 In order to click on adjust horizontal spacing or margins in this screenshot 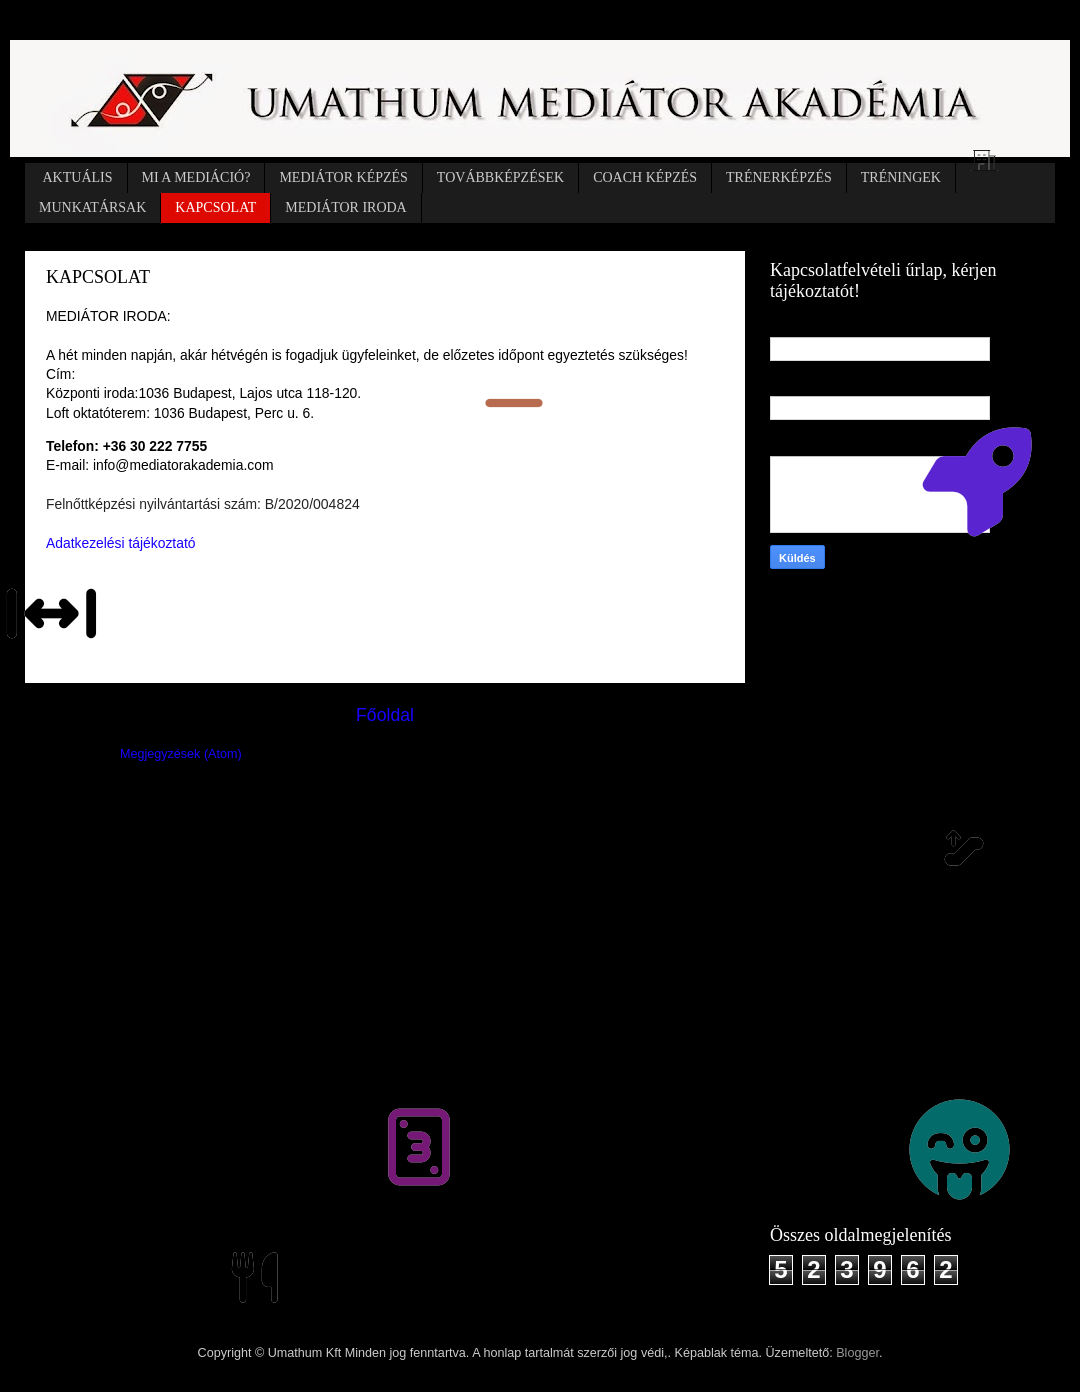, I will do `click(51, 613)`.